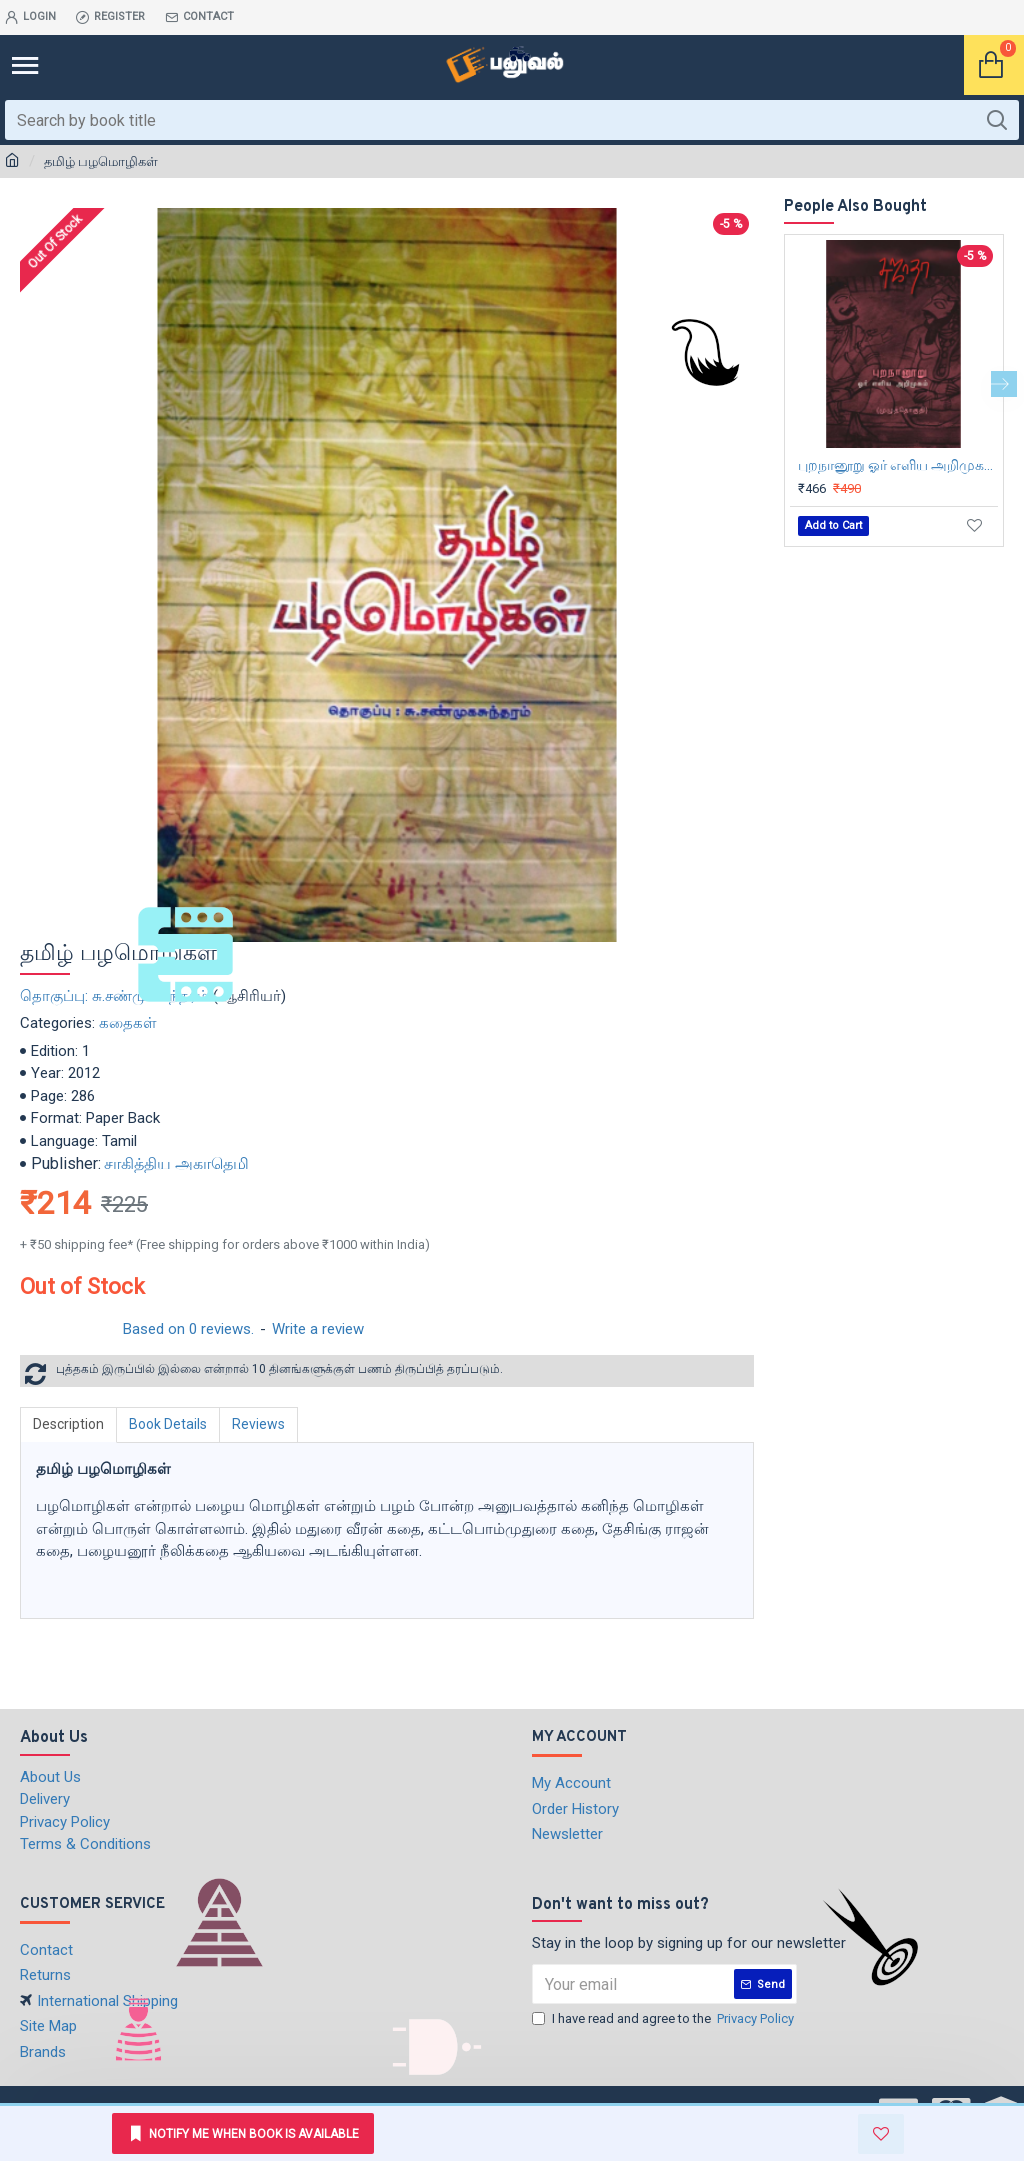 The image size is (1024, 2161). I want to click on connect or link two components together, so click(185, 954).